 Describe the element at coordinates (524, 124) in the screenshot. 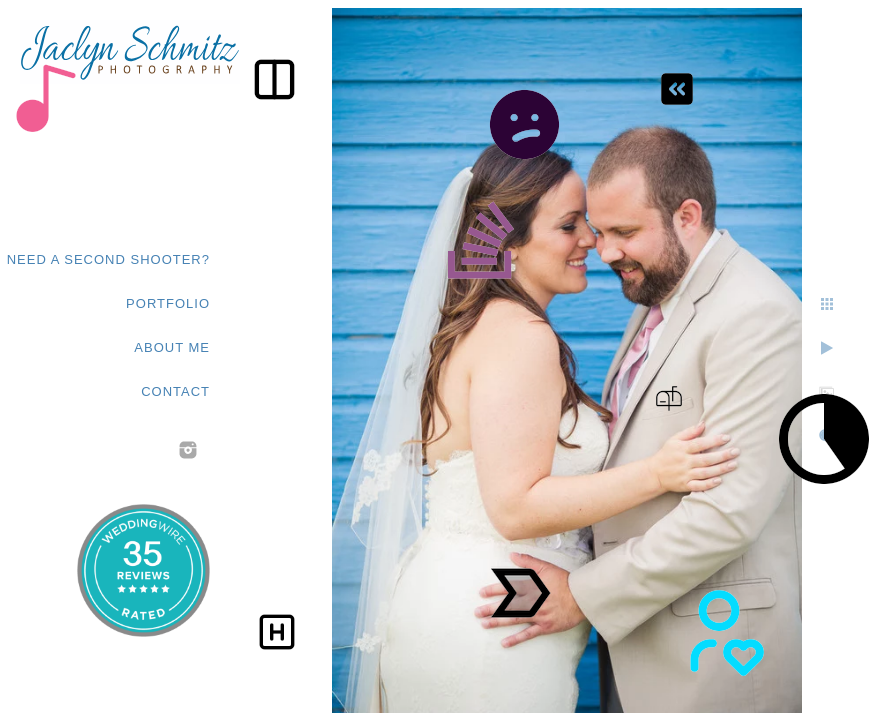

I see `indicates a confused or uncertain state` at that location.